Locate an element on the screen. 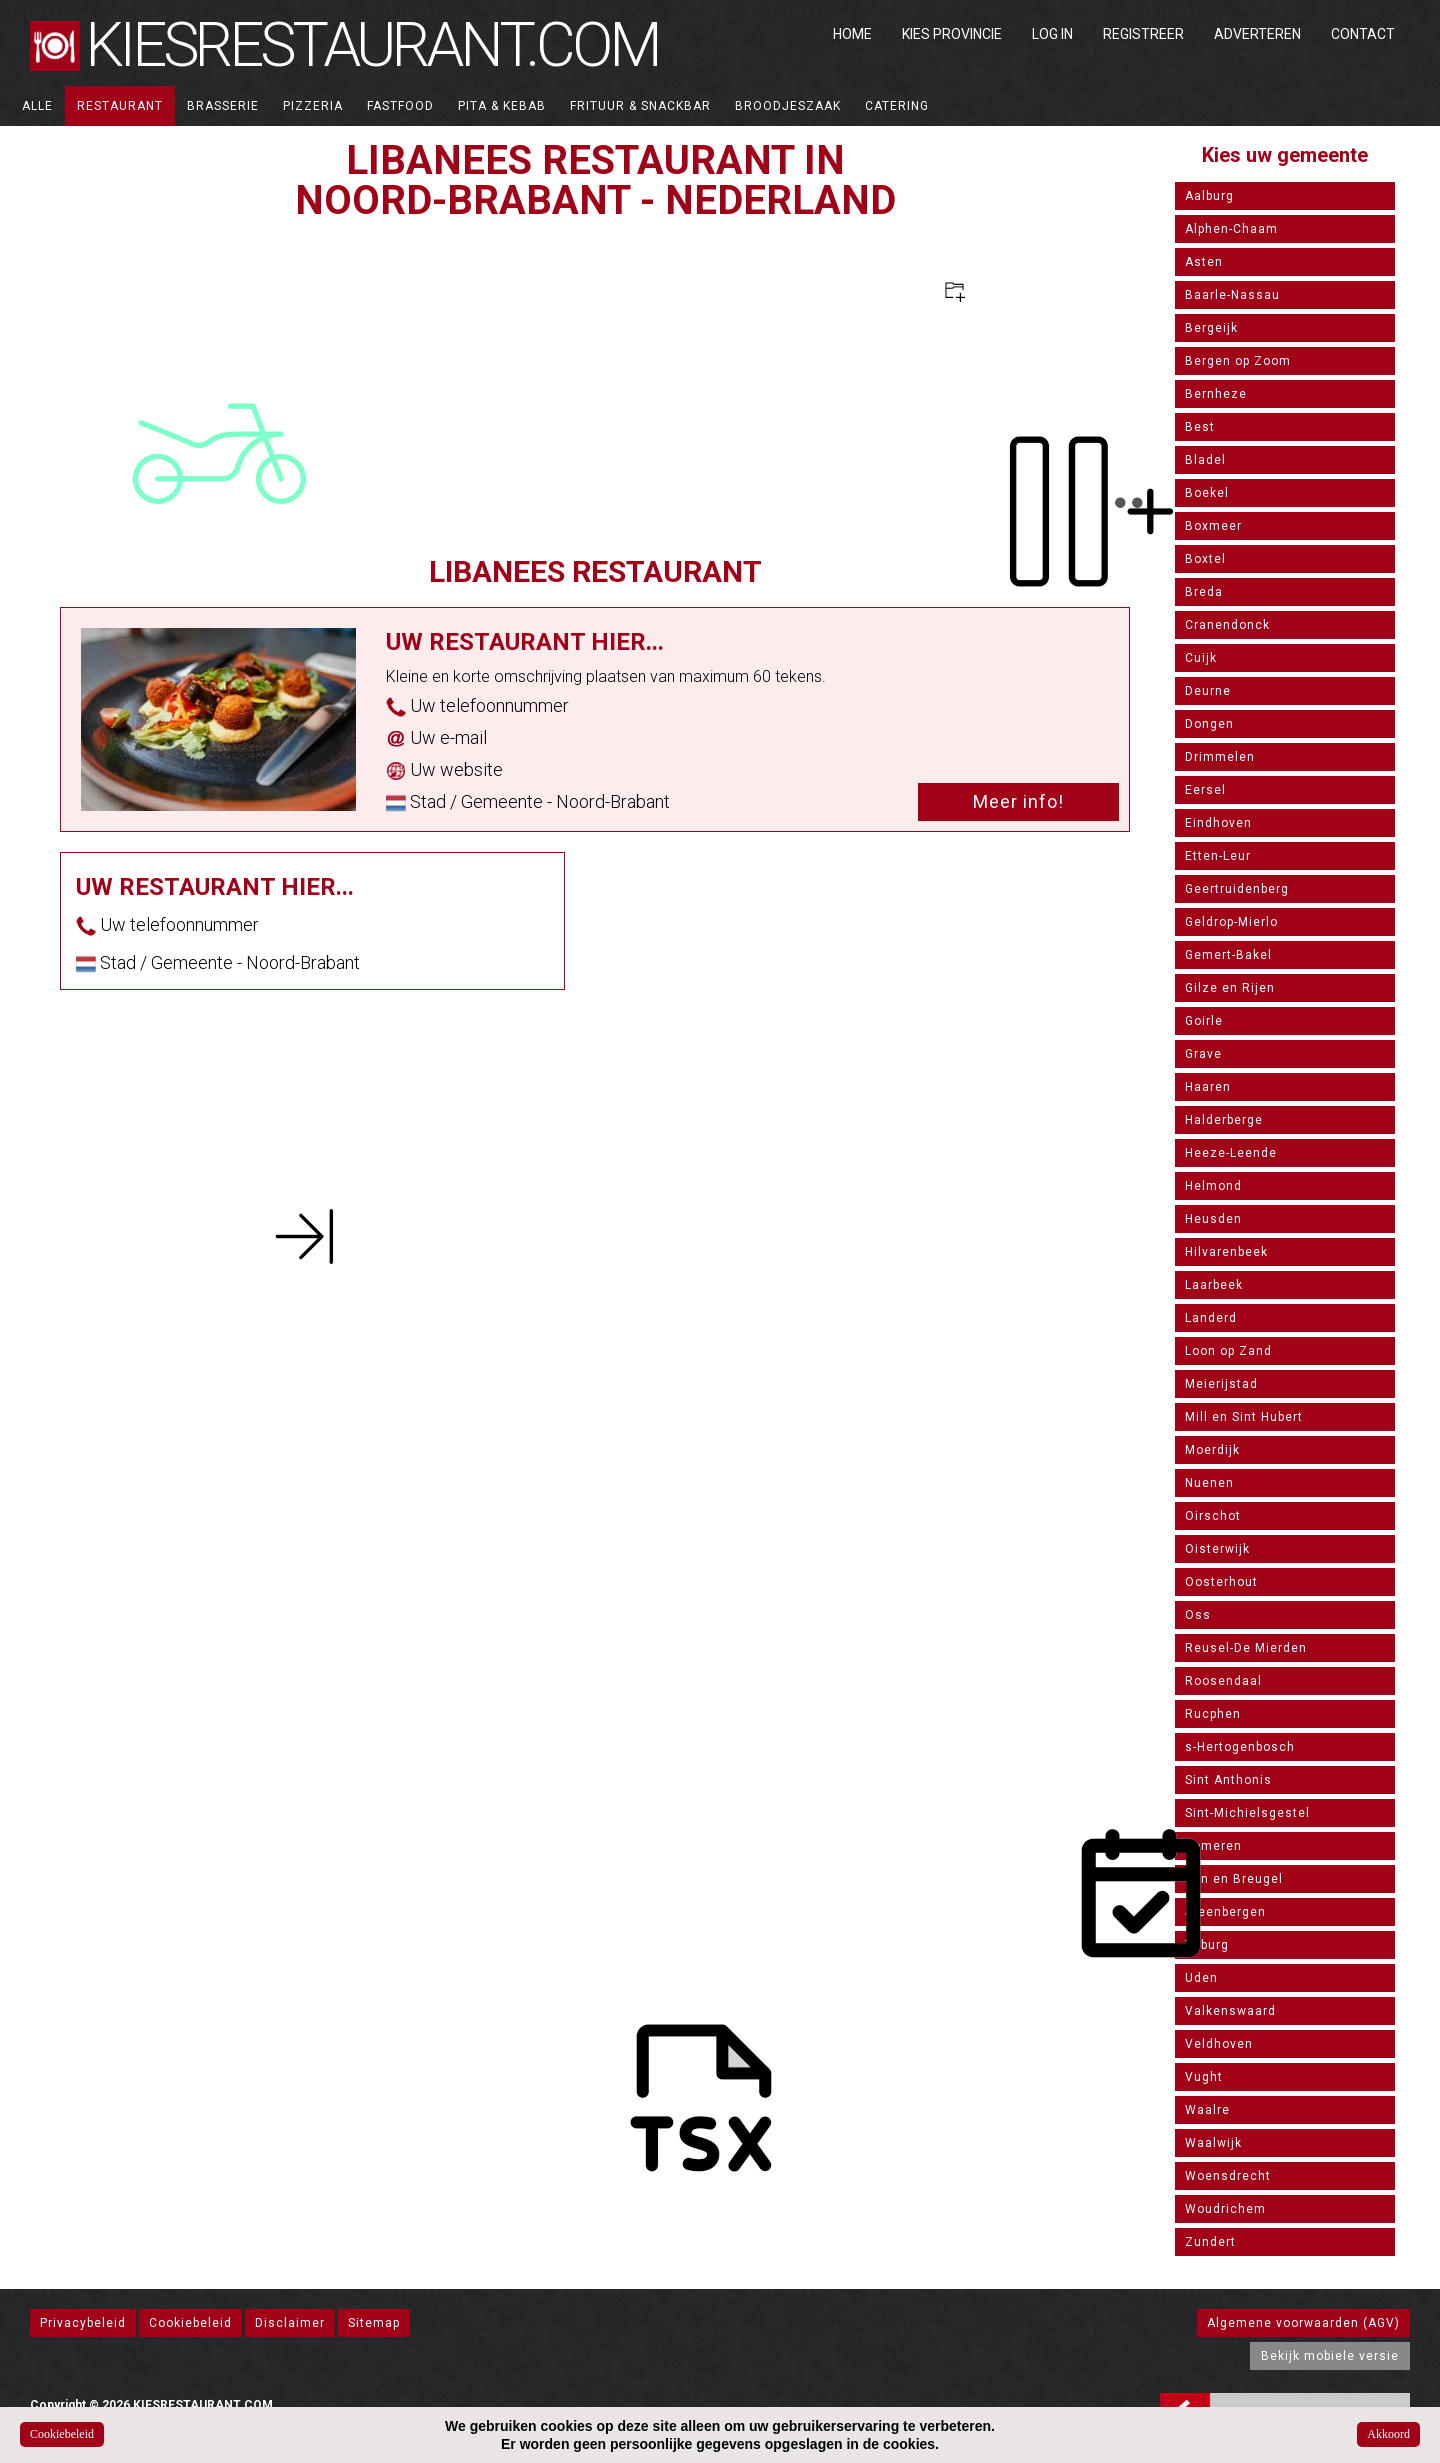 The height and width of the screenshot is (2463, 1440). add a new column to the right is located at coordinates (1078, 511).